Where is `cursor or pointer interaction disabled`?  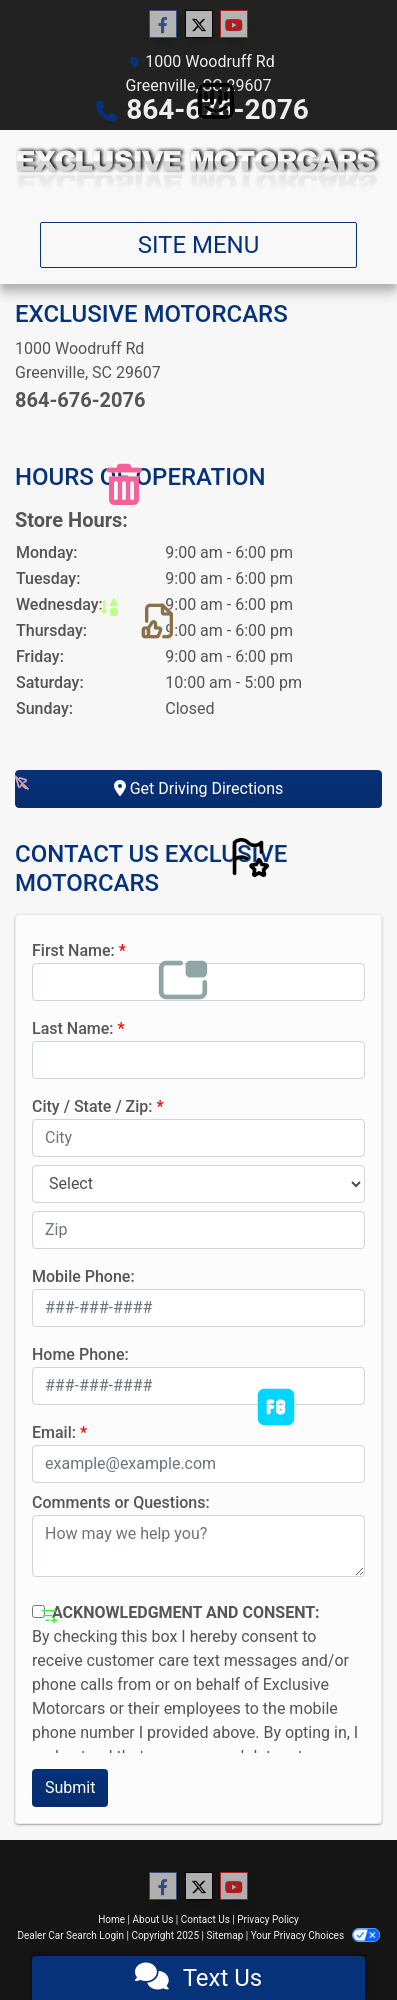 cursor or pointer interaction disabled is located at coordinates (21, 782).